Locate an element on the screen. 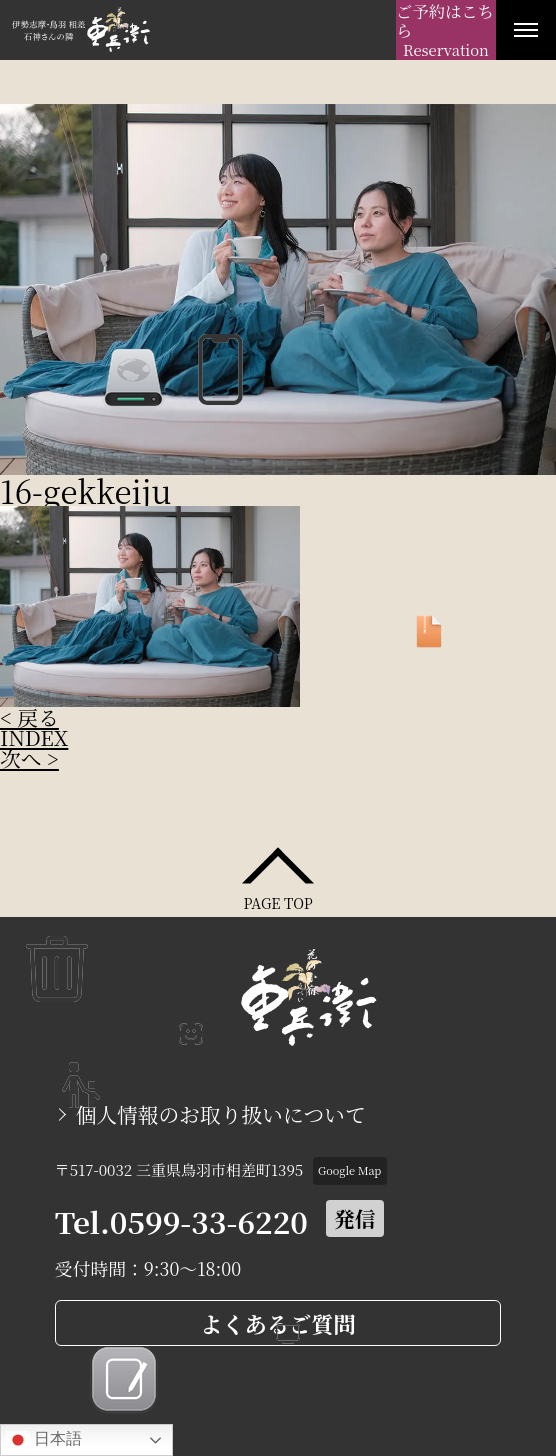 The width and height of the screenshot is (556, 1456). access network server or shared storage is located at coordinates (133, 377).